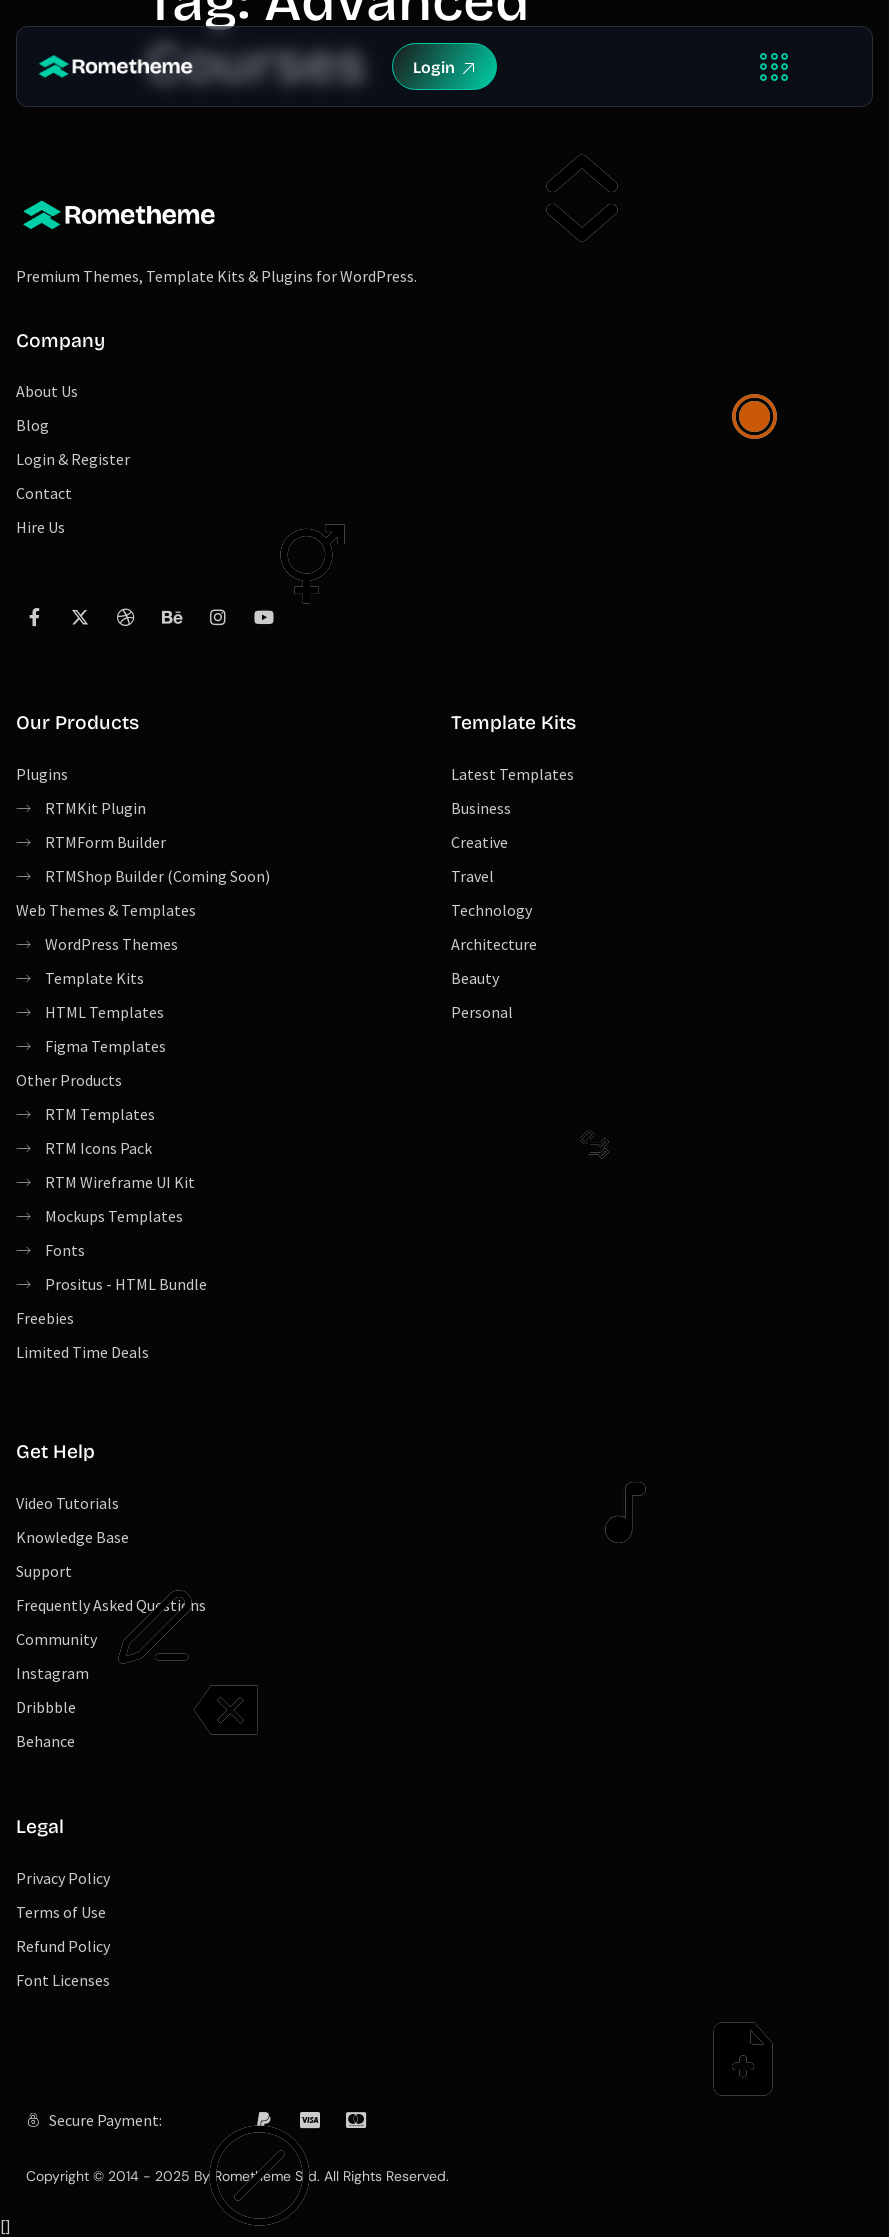 This screenshot has width=889, height=2237. I want to click on select gender or sex options, so click(313, 564).